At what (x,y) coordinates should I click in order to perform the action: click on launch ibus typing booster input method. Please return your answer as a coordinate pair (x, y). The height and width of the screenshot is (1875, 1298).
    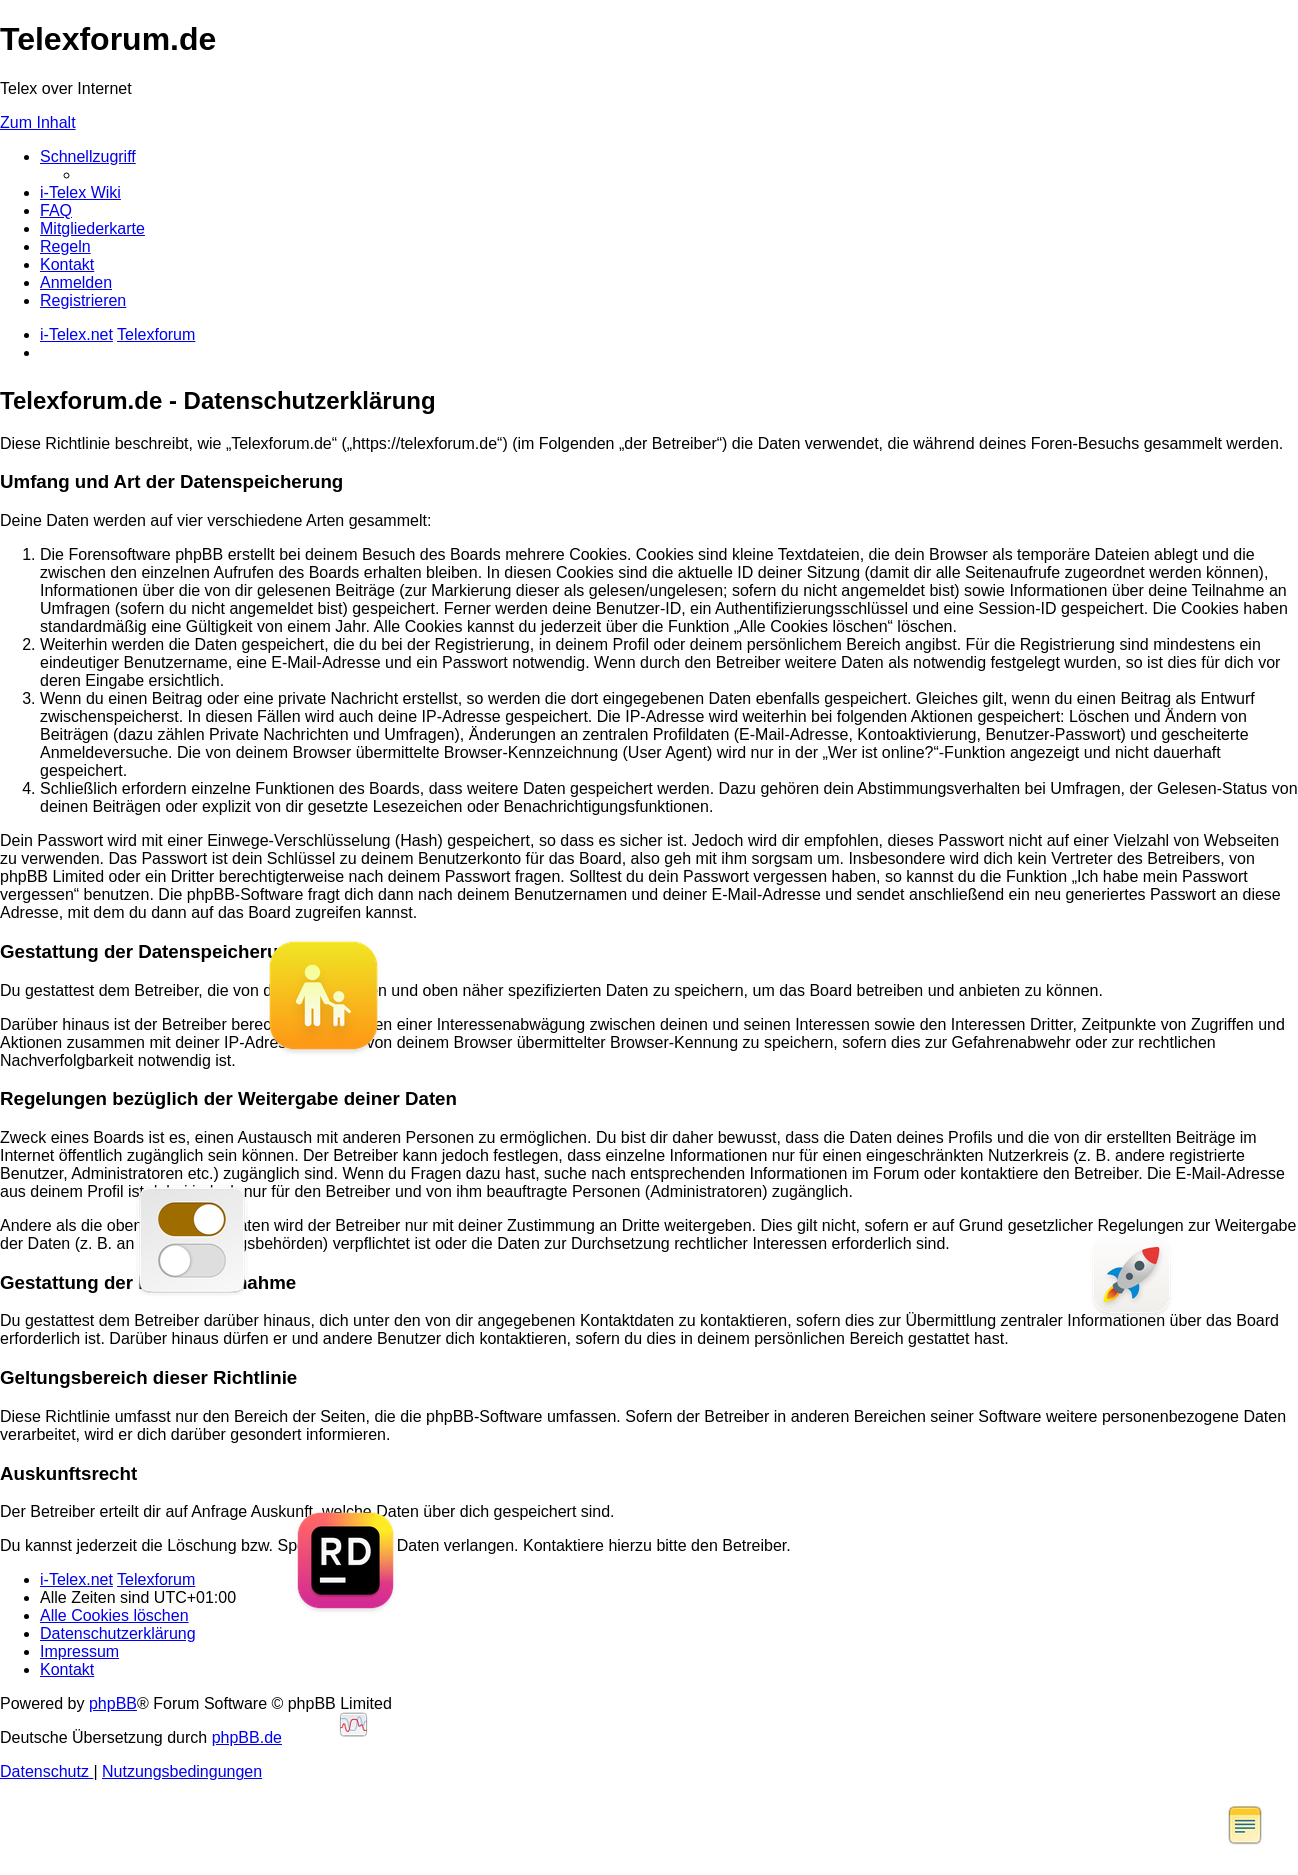
    Looking at the image, I should click on (1131, 1274).